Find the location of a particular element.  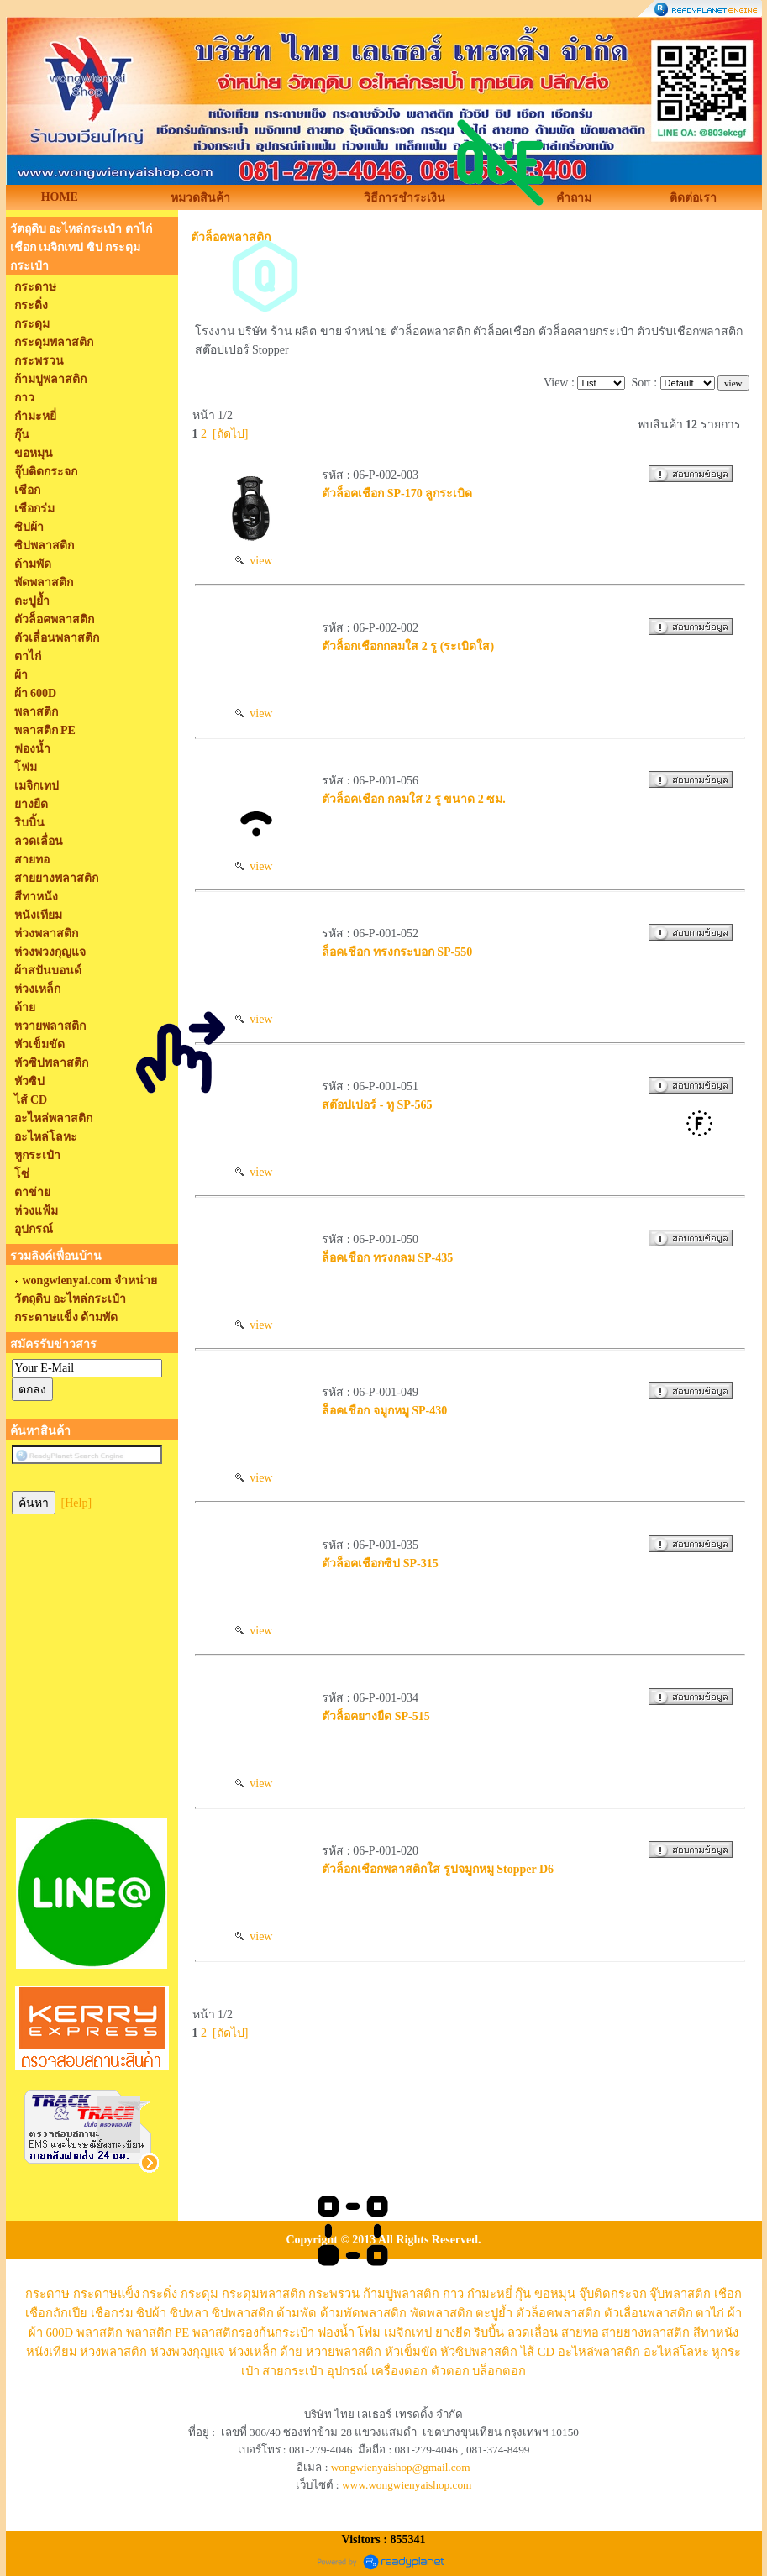

swipe right to continue or proceed is located at coordinates (176, 1055).